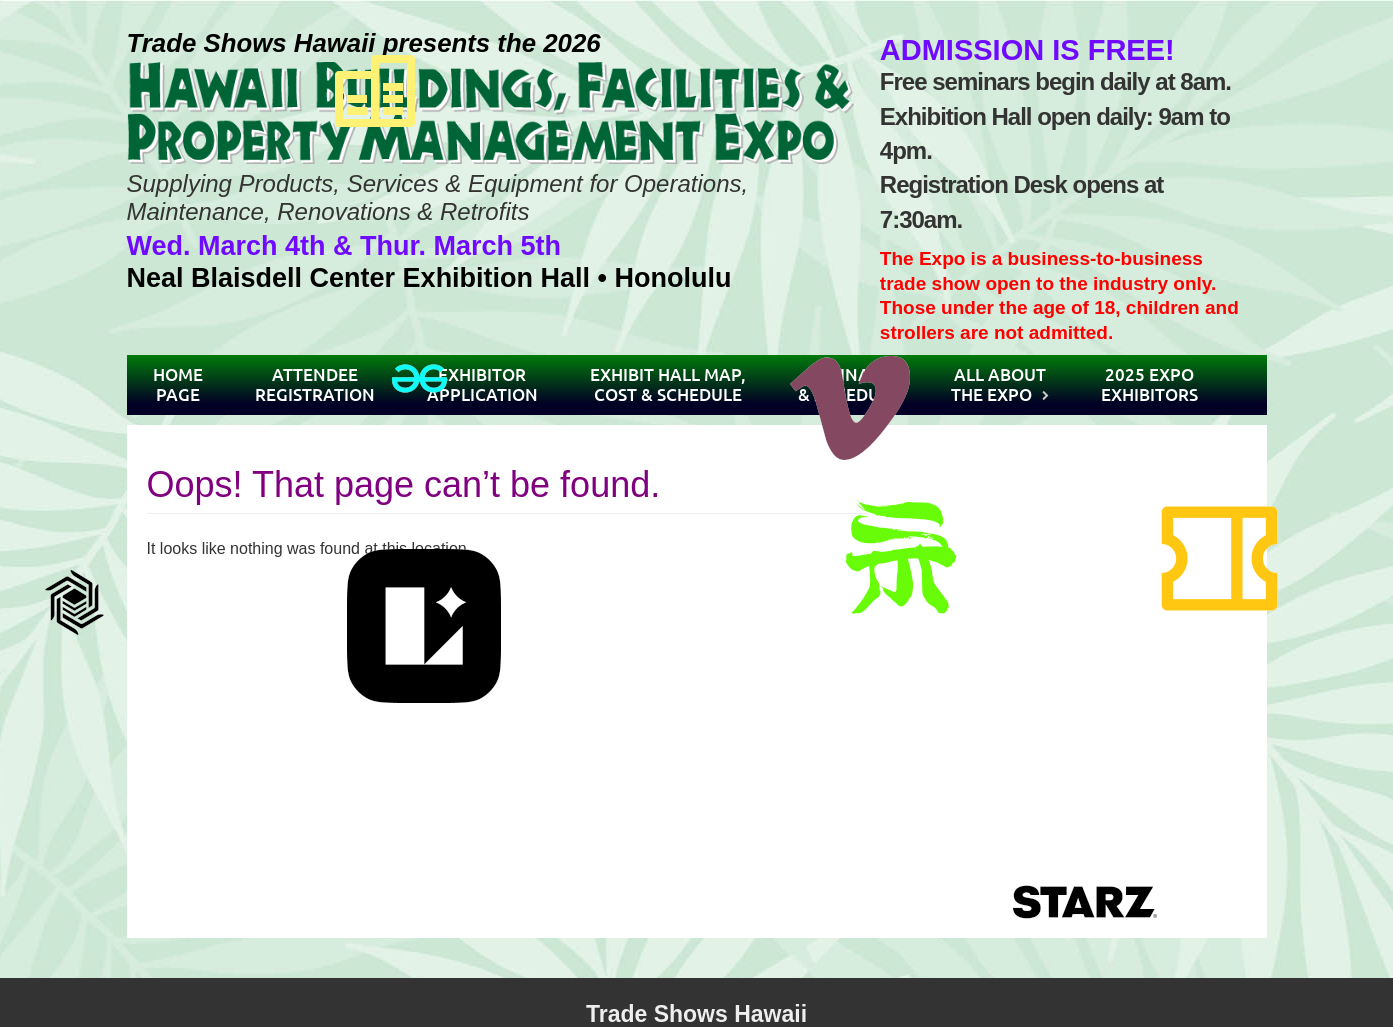 The width and height of the screenshot is (1393, 1027). What do you see at coordinates (74, 602) in the screenshot?
I see `google bigtable service logo` at bounding box center [74, 602].